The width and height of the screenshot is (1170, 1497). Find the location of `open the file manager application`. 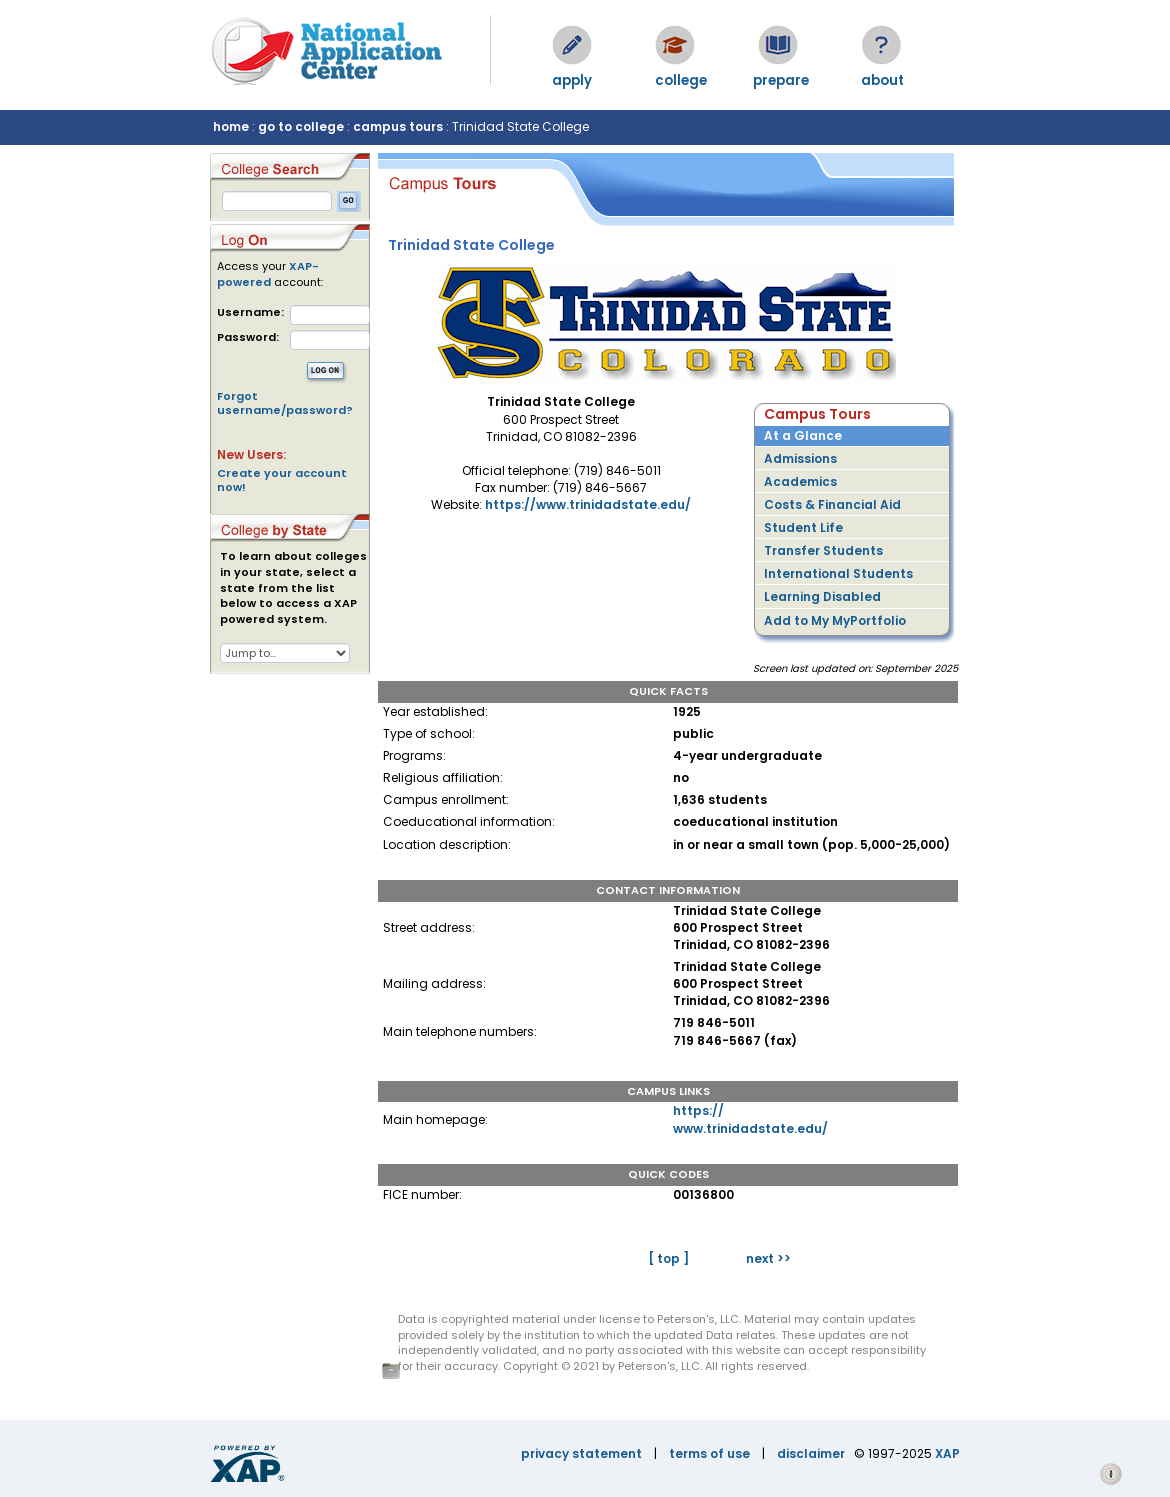

open the file manager application is located at coordinates (391, 1371).